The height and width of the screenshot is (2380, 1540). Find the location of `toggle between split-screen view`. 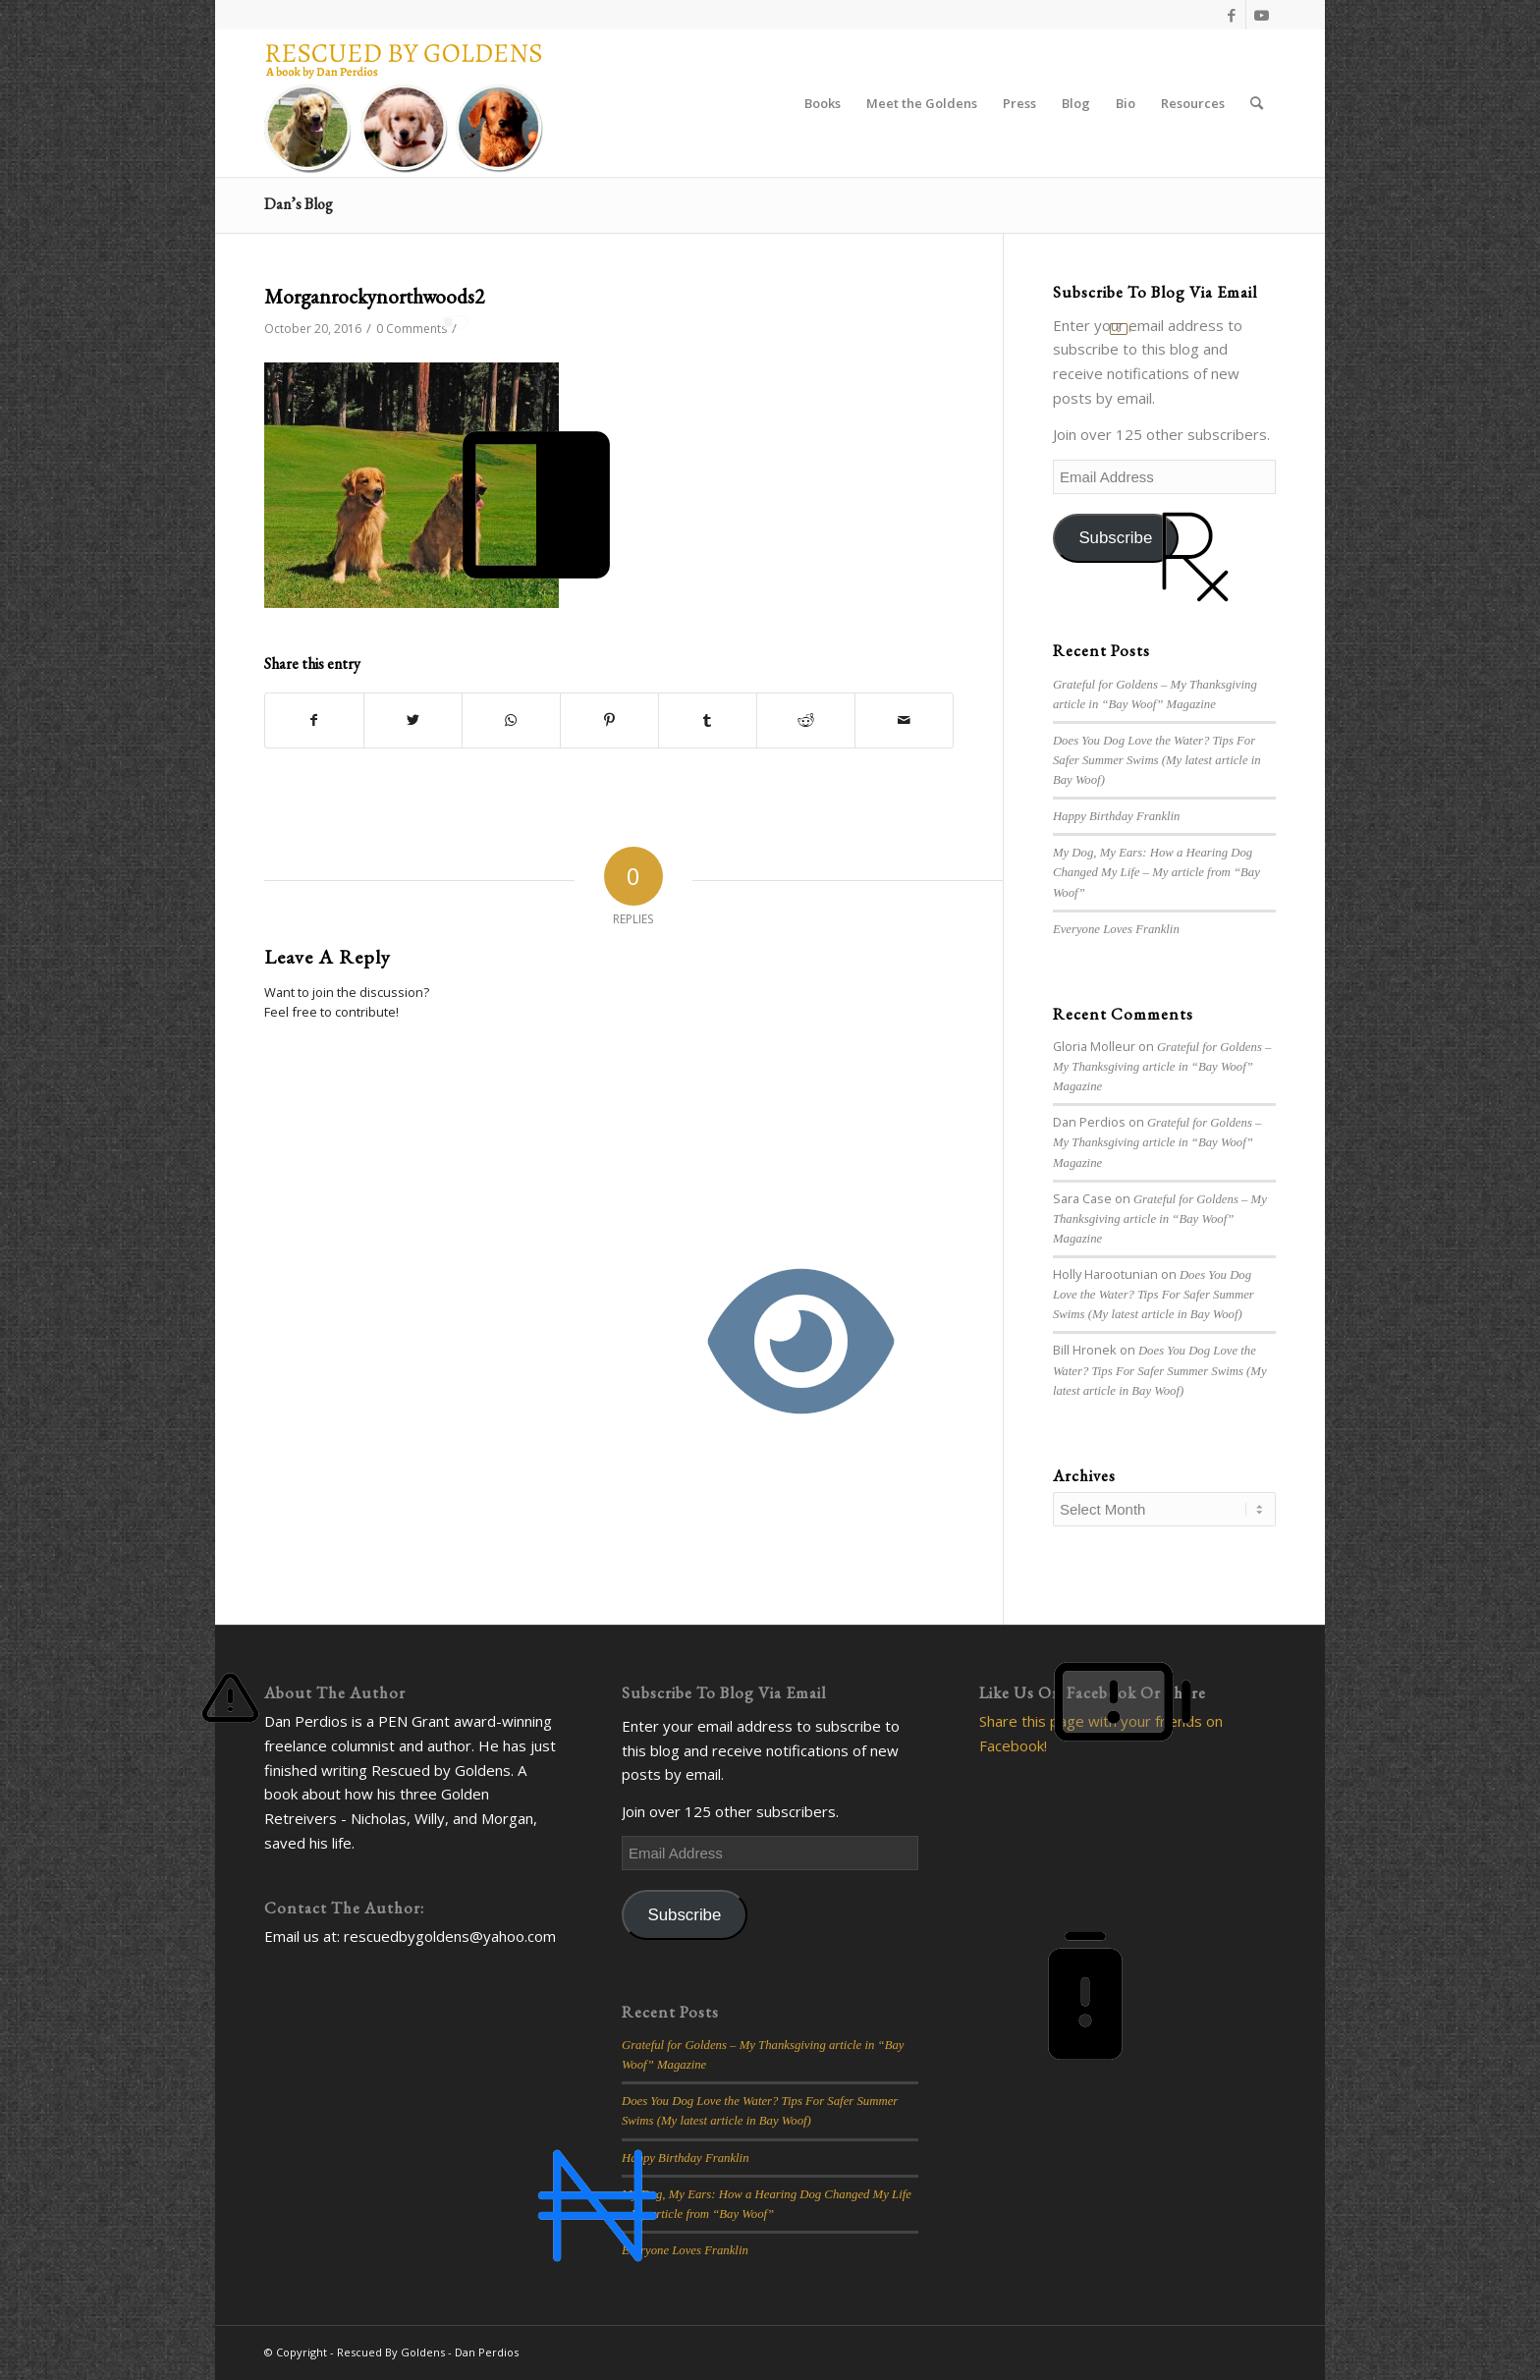

toggle between split-screen view is located at coordinates (536, 505).